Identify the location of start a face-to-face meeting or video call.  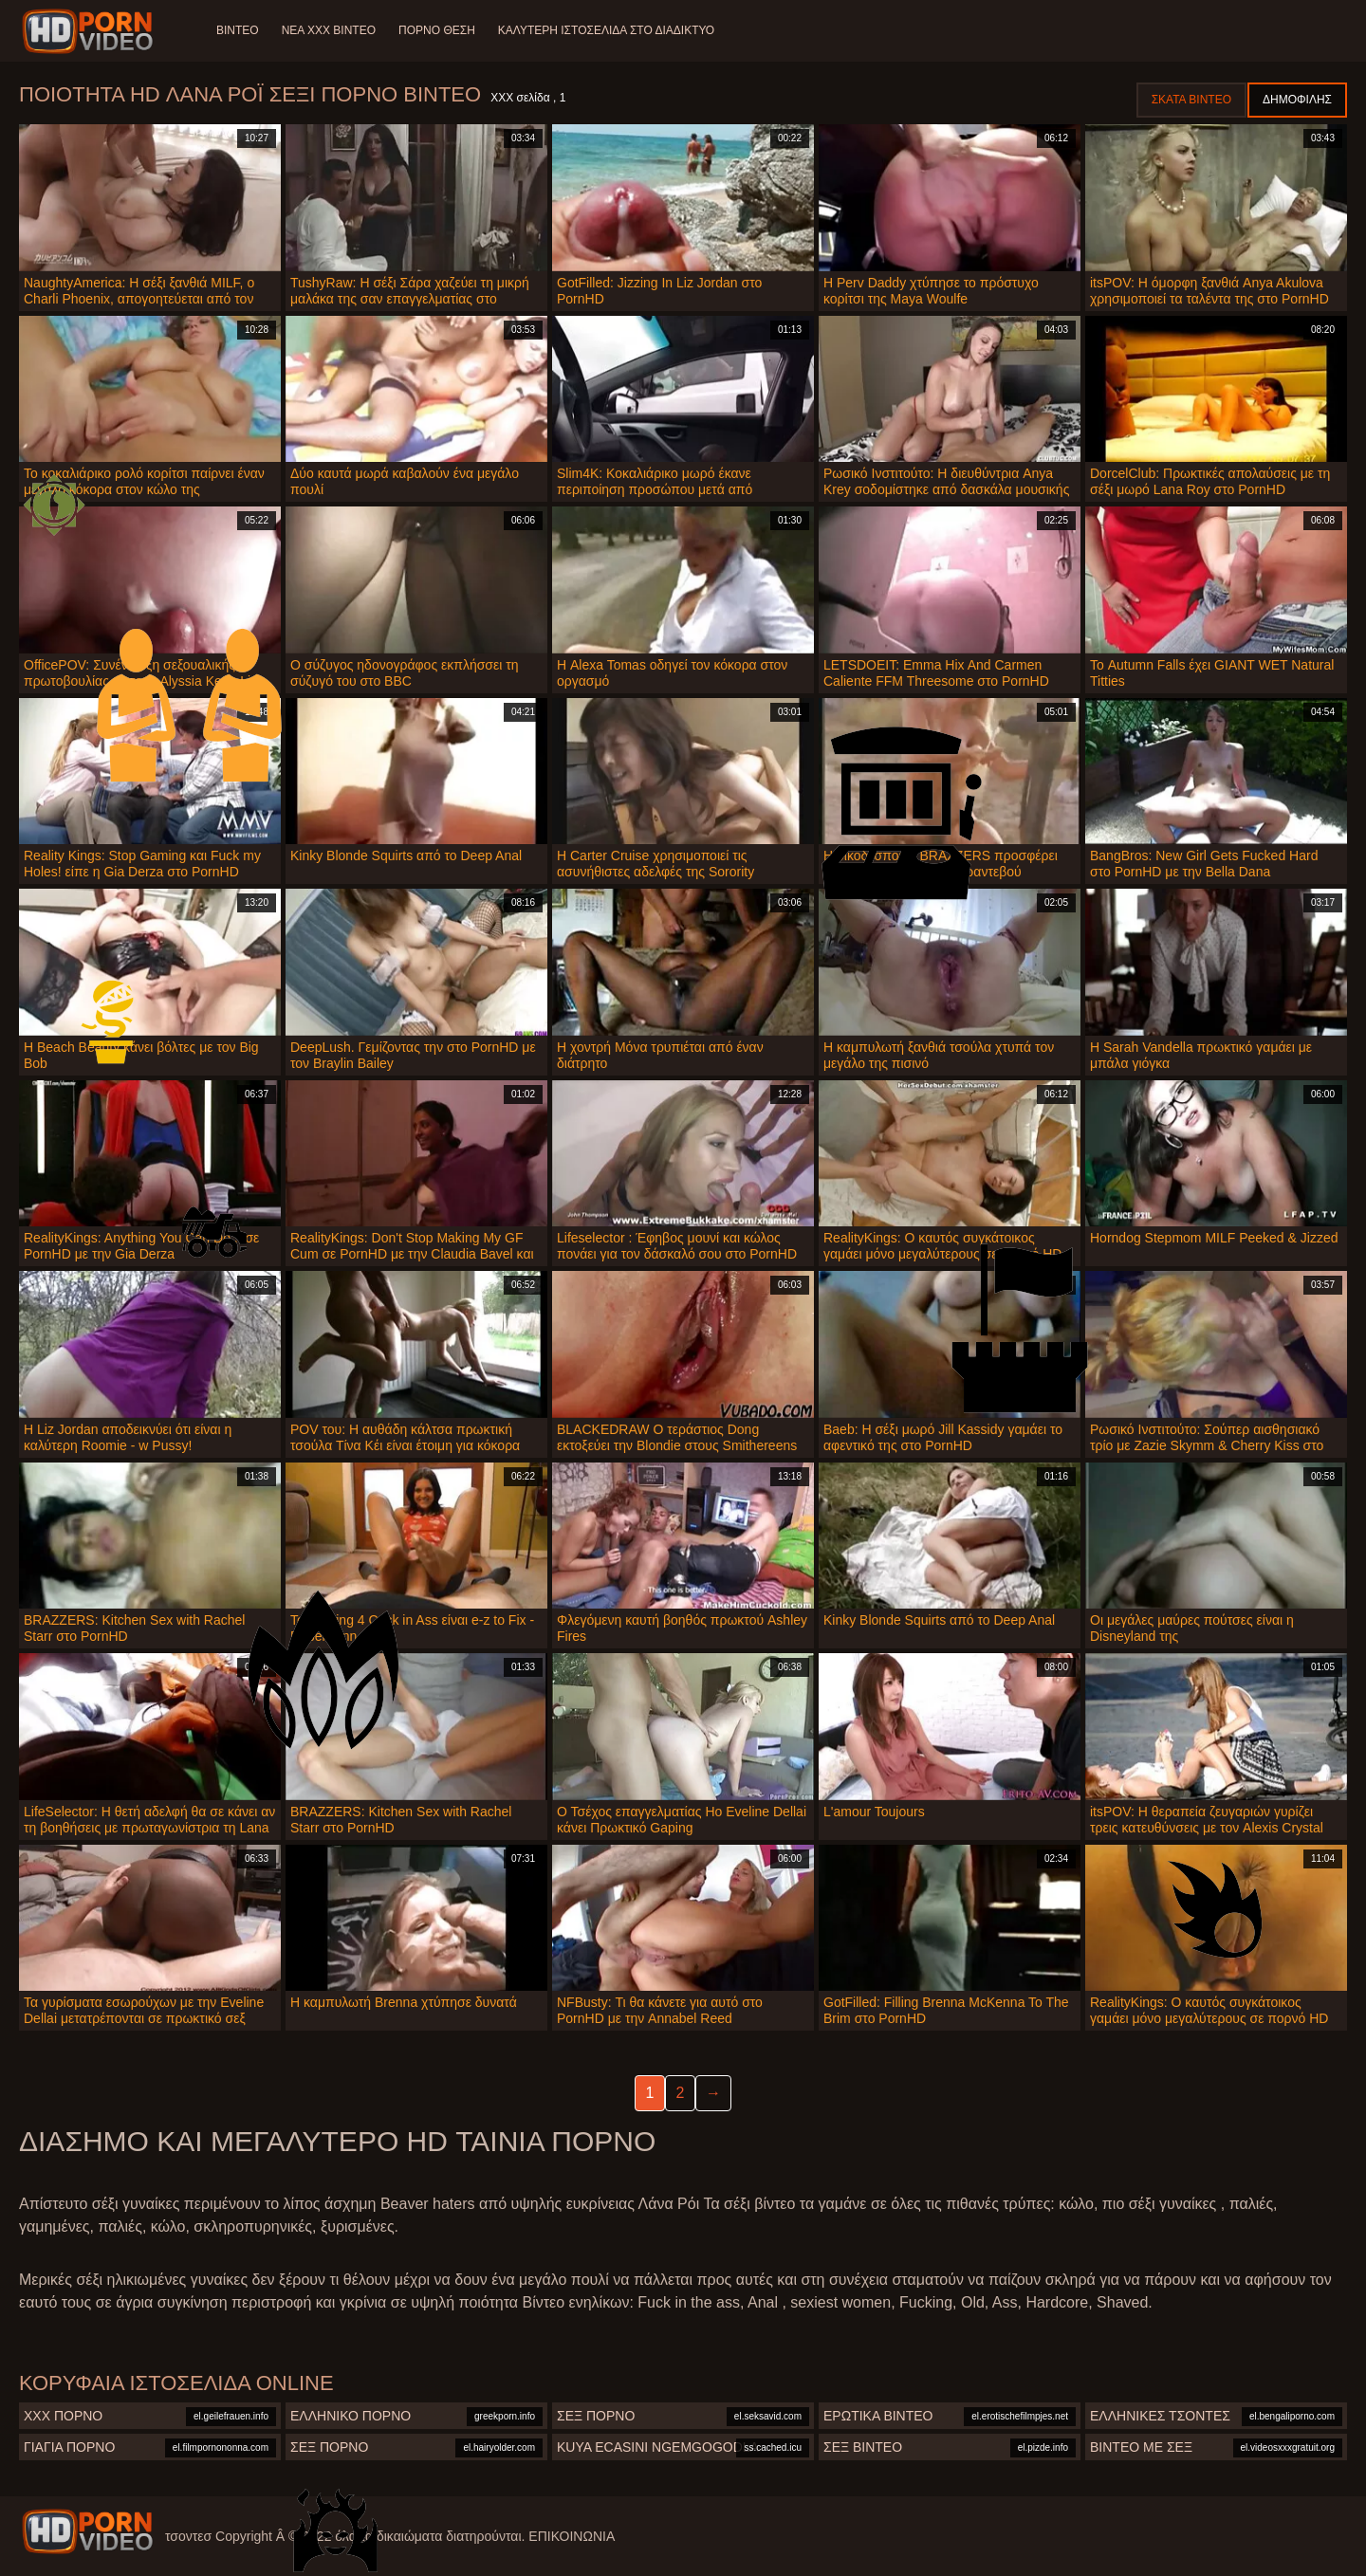
(189, 705).